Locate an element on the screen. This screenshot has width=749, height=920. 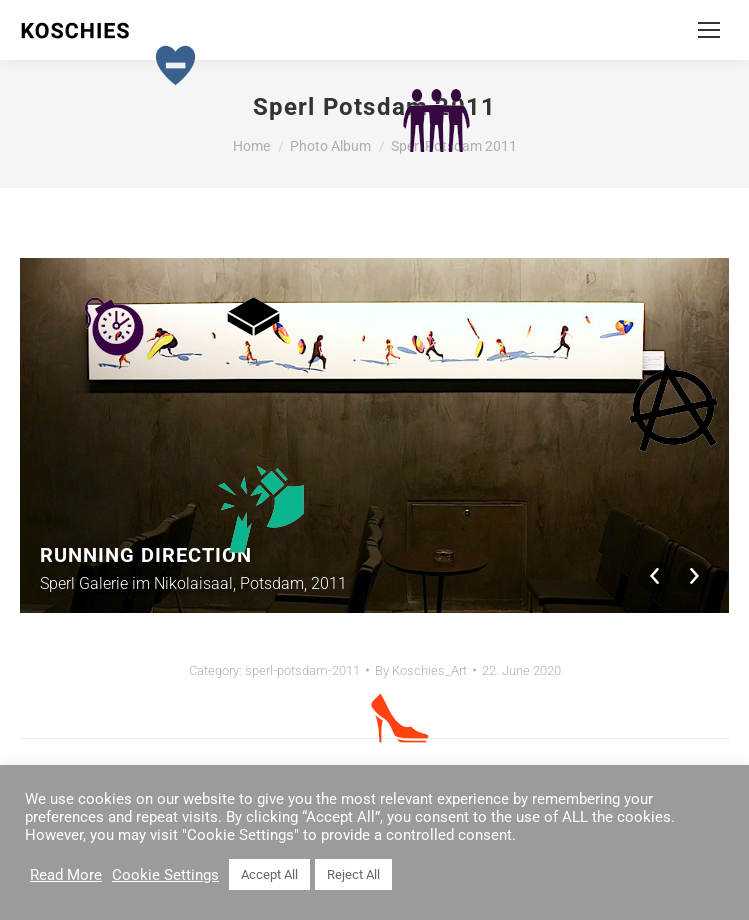
browse women's footwear category is located at coordinates (400, 718).